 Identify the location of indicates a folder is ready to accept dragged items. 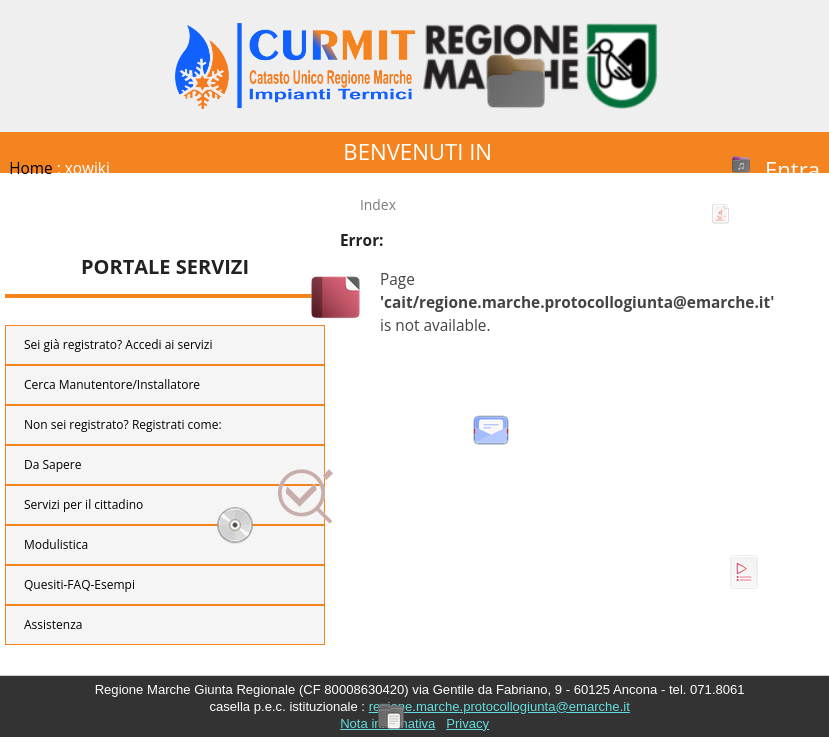
(516, 81).